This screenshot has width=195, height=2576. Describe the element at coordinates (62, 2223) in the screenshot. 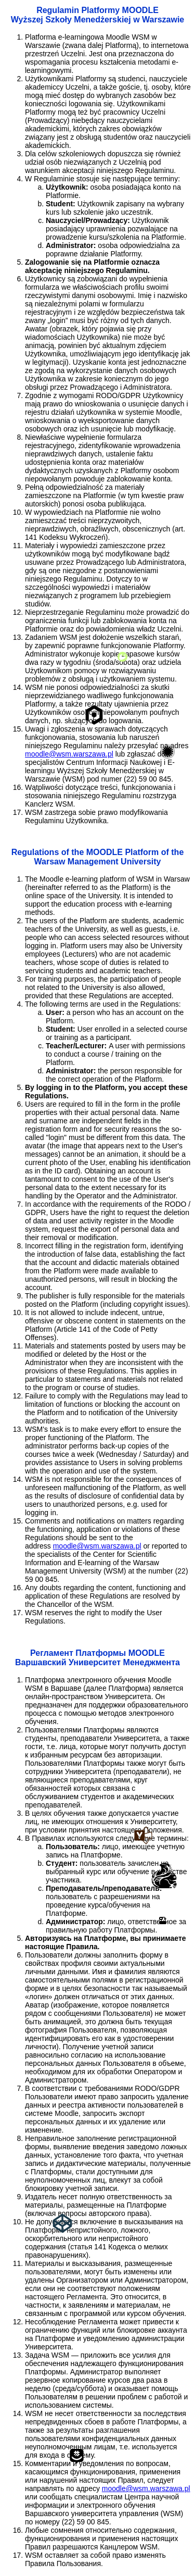

I see `open CodePen profile or project` at that location.